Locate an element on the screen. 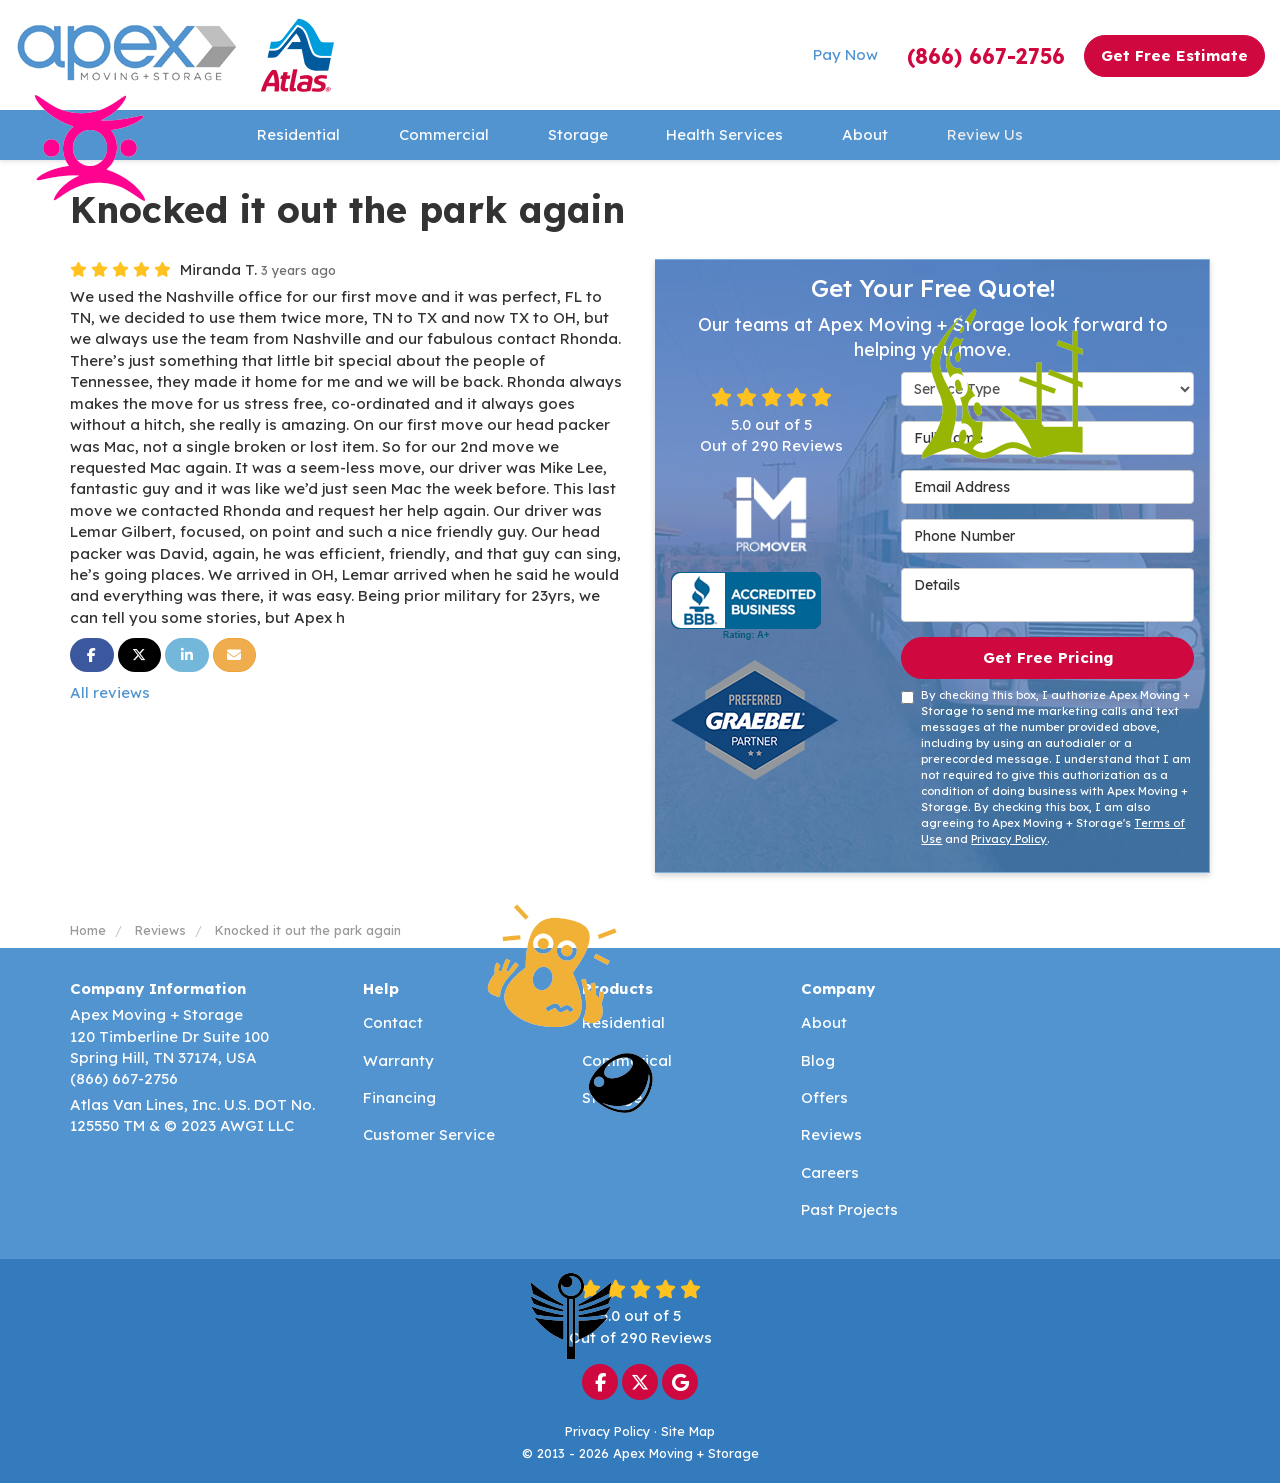 The image size is (1280, 1484). sea monster encounter or kraken attack event is located at coordinates (1003, 381).